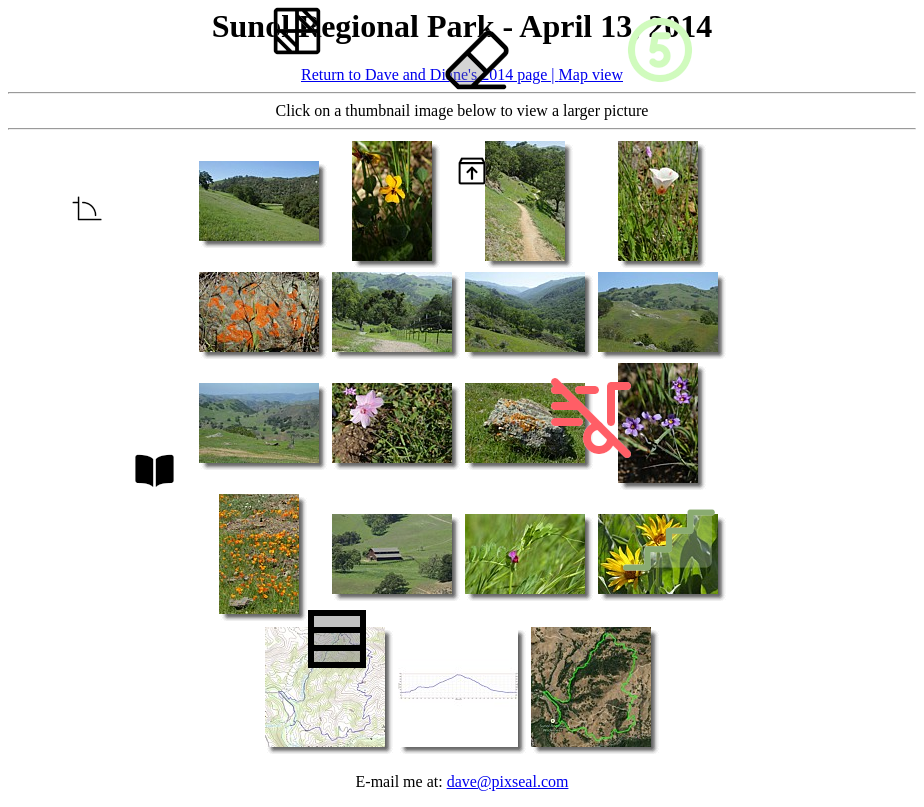  I want to click on open reading or library section, so click(154, 471).